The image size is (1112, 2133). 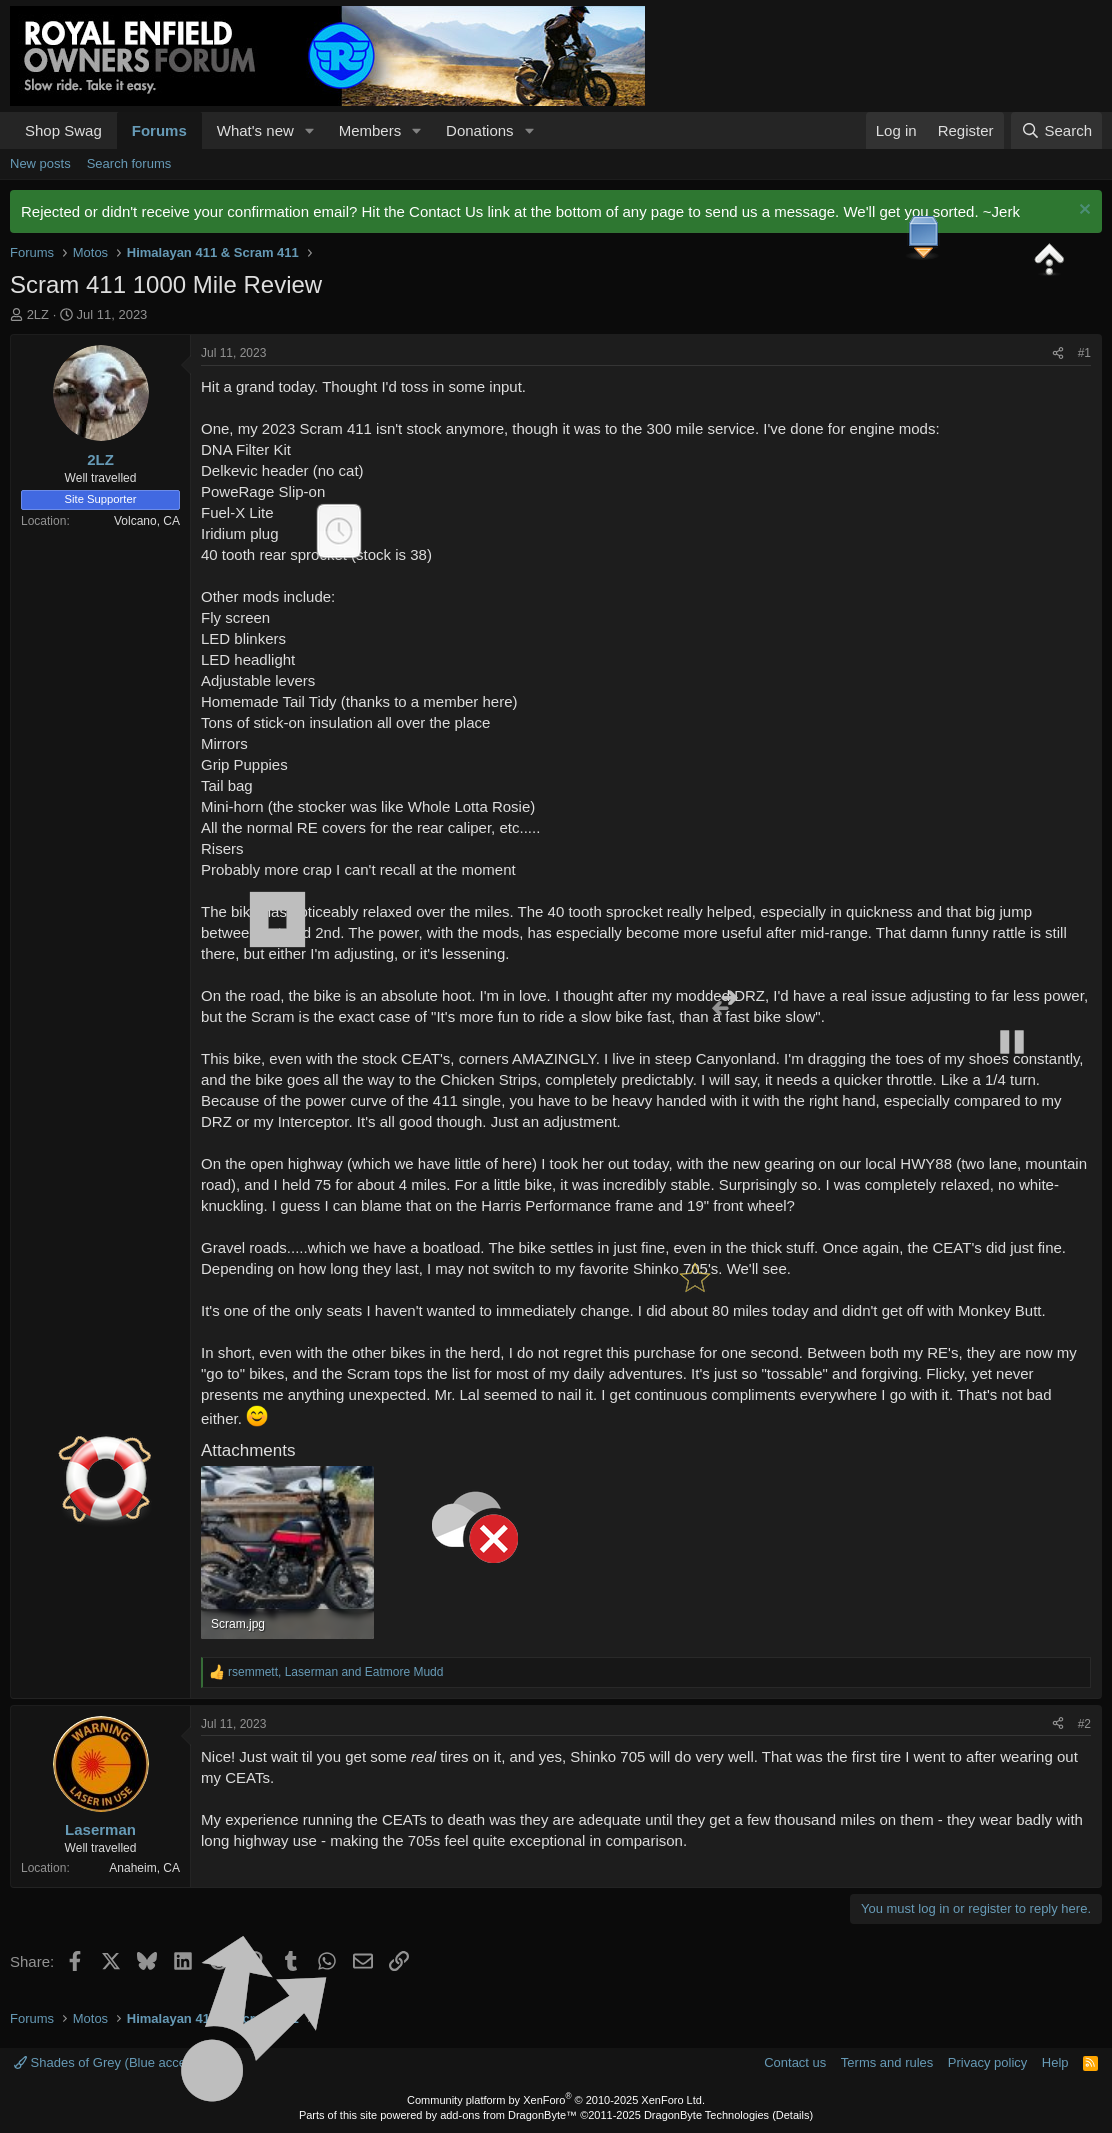 What do you see at coordinates (339, 531) in the screenshot?
I see `image is currently loading` at bounding box center [339, 531].